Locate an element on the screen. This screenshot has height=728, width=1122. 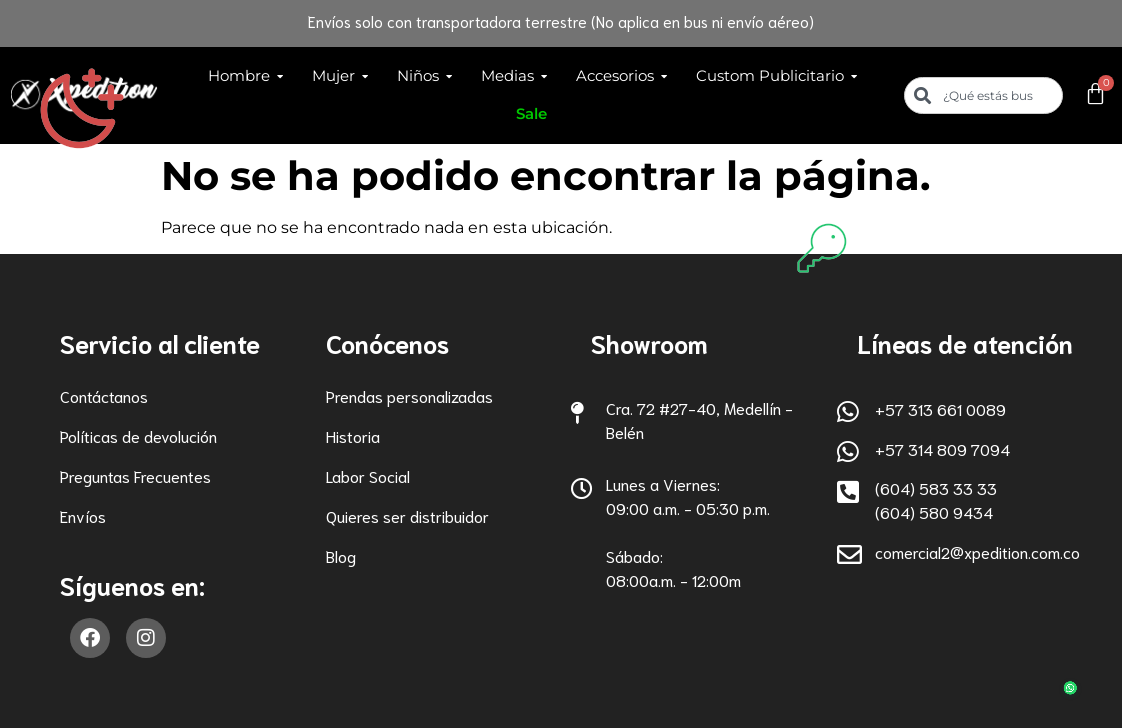
access security or password settings is located at coordinates (821, 249).